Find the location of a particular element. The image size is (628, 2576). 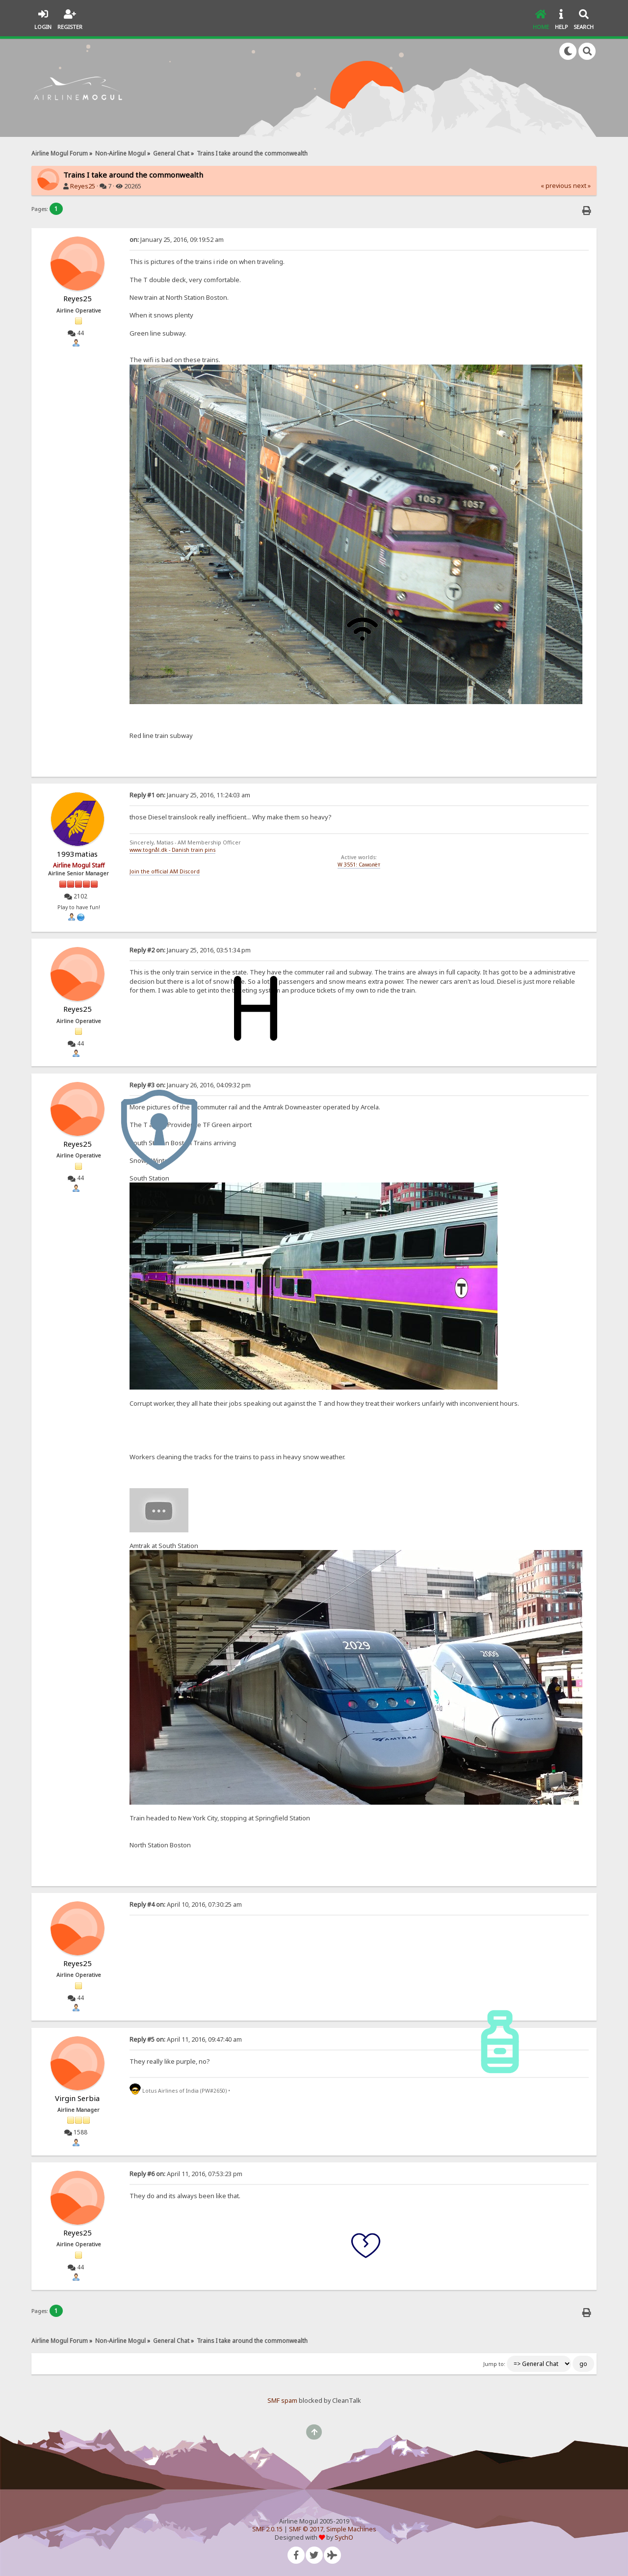

access security or privacy settings is located at coordinates (156, 1130).